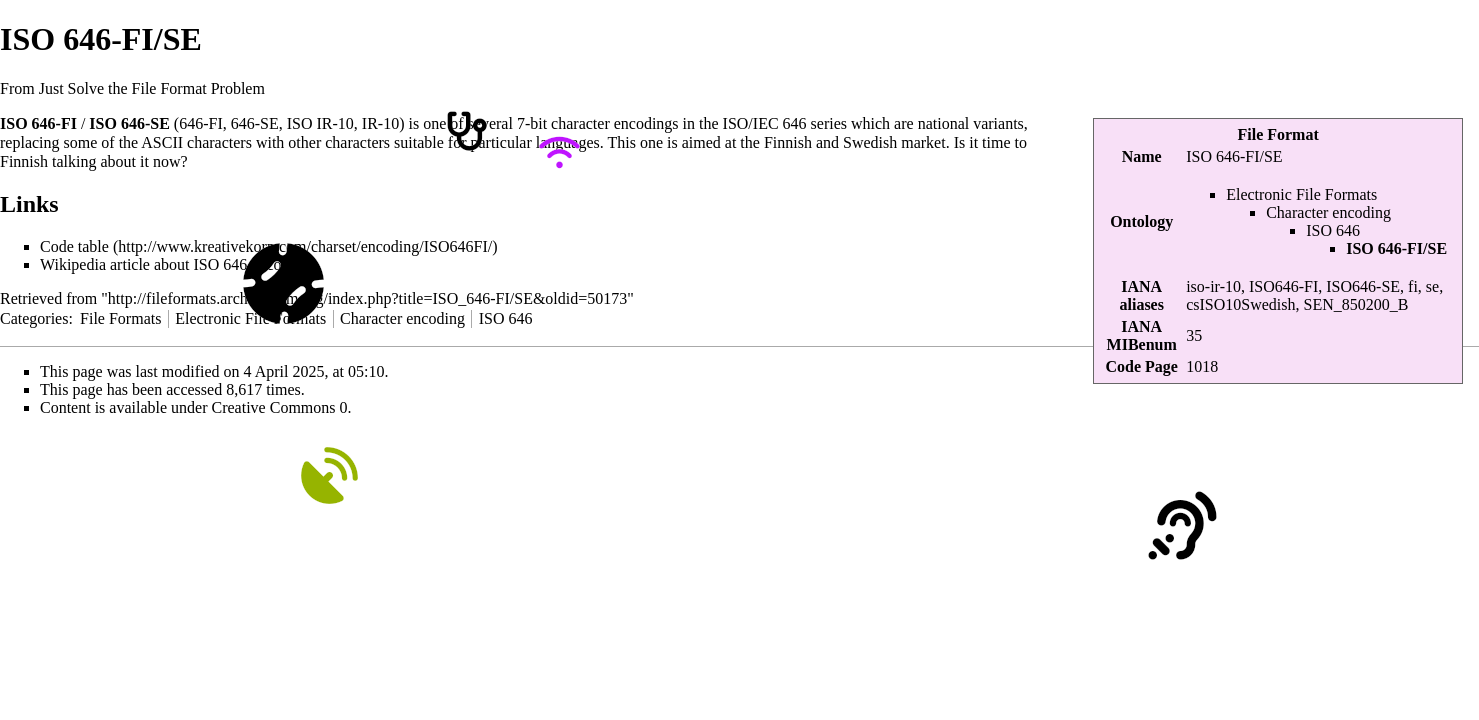 The image size is (1479, 720). I want to click on indicates assistive listening systems available, so click(1182, 525).